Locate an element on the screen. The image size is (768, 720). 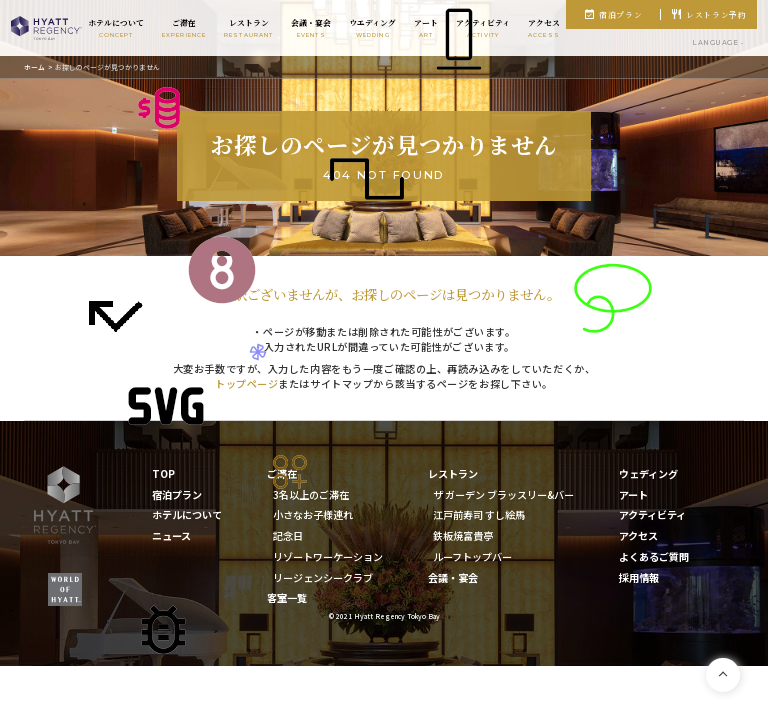
freeform selection tool is located at coordinates (613, 294).